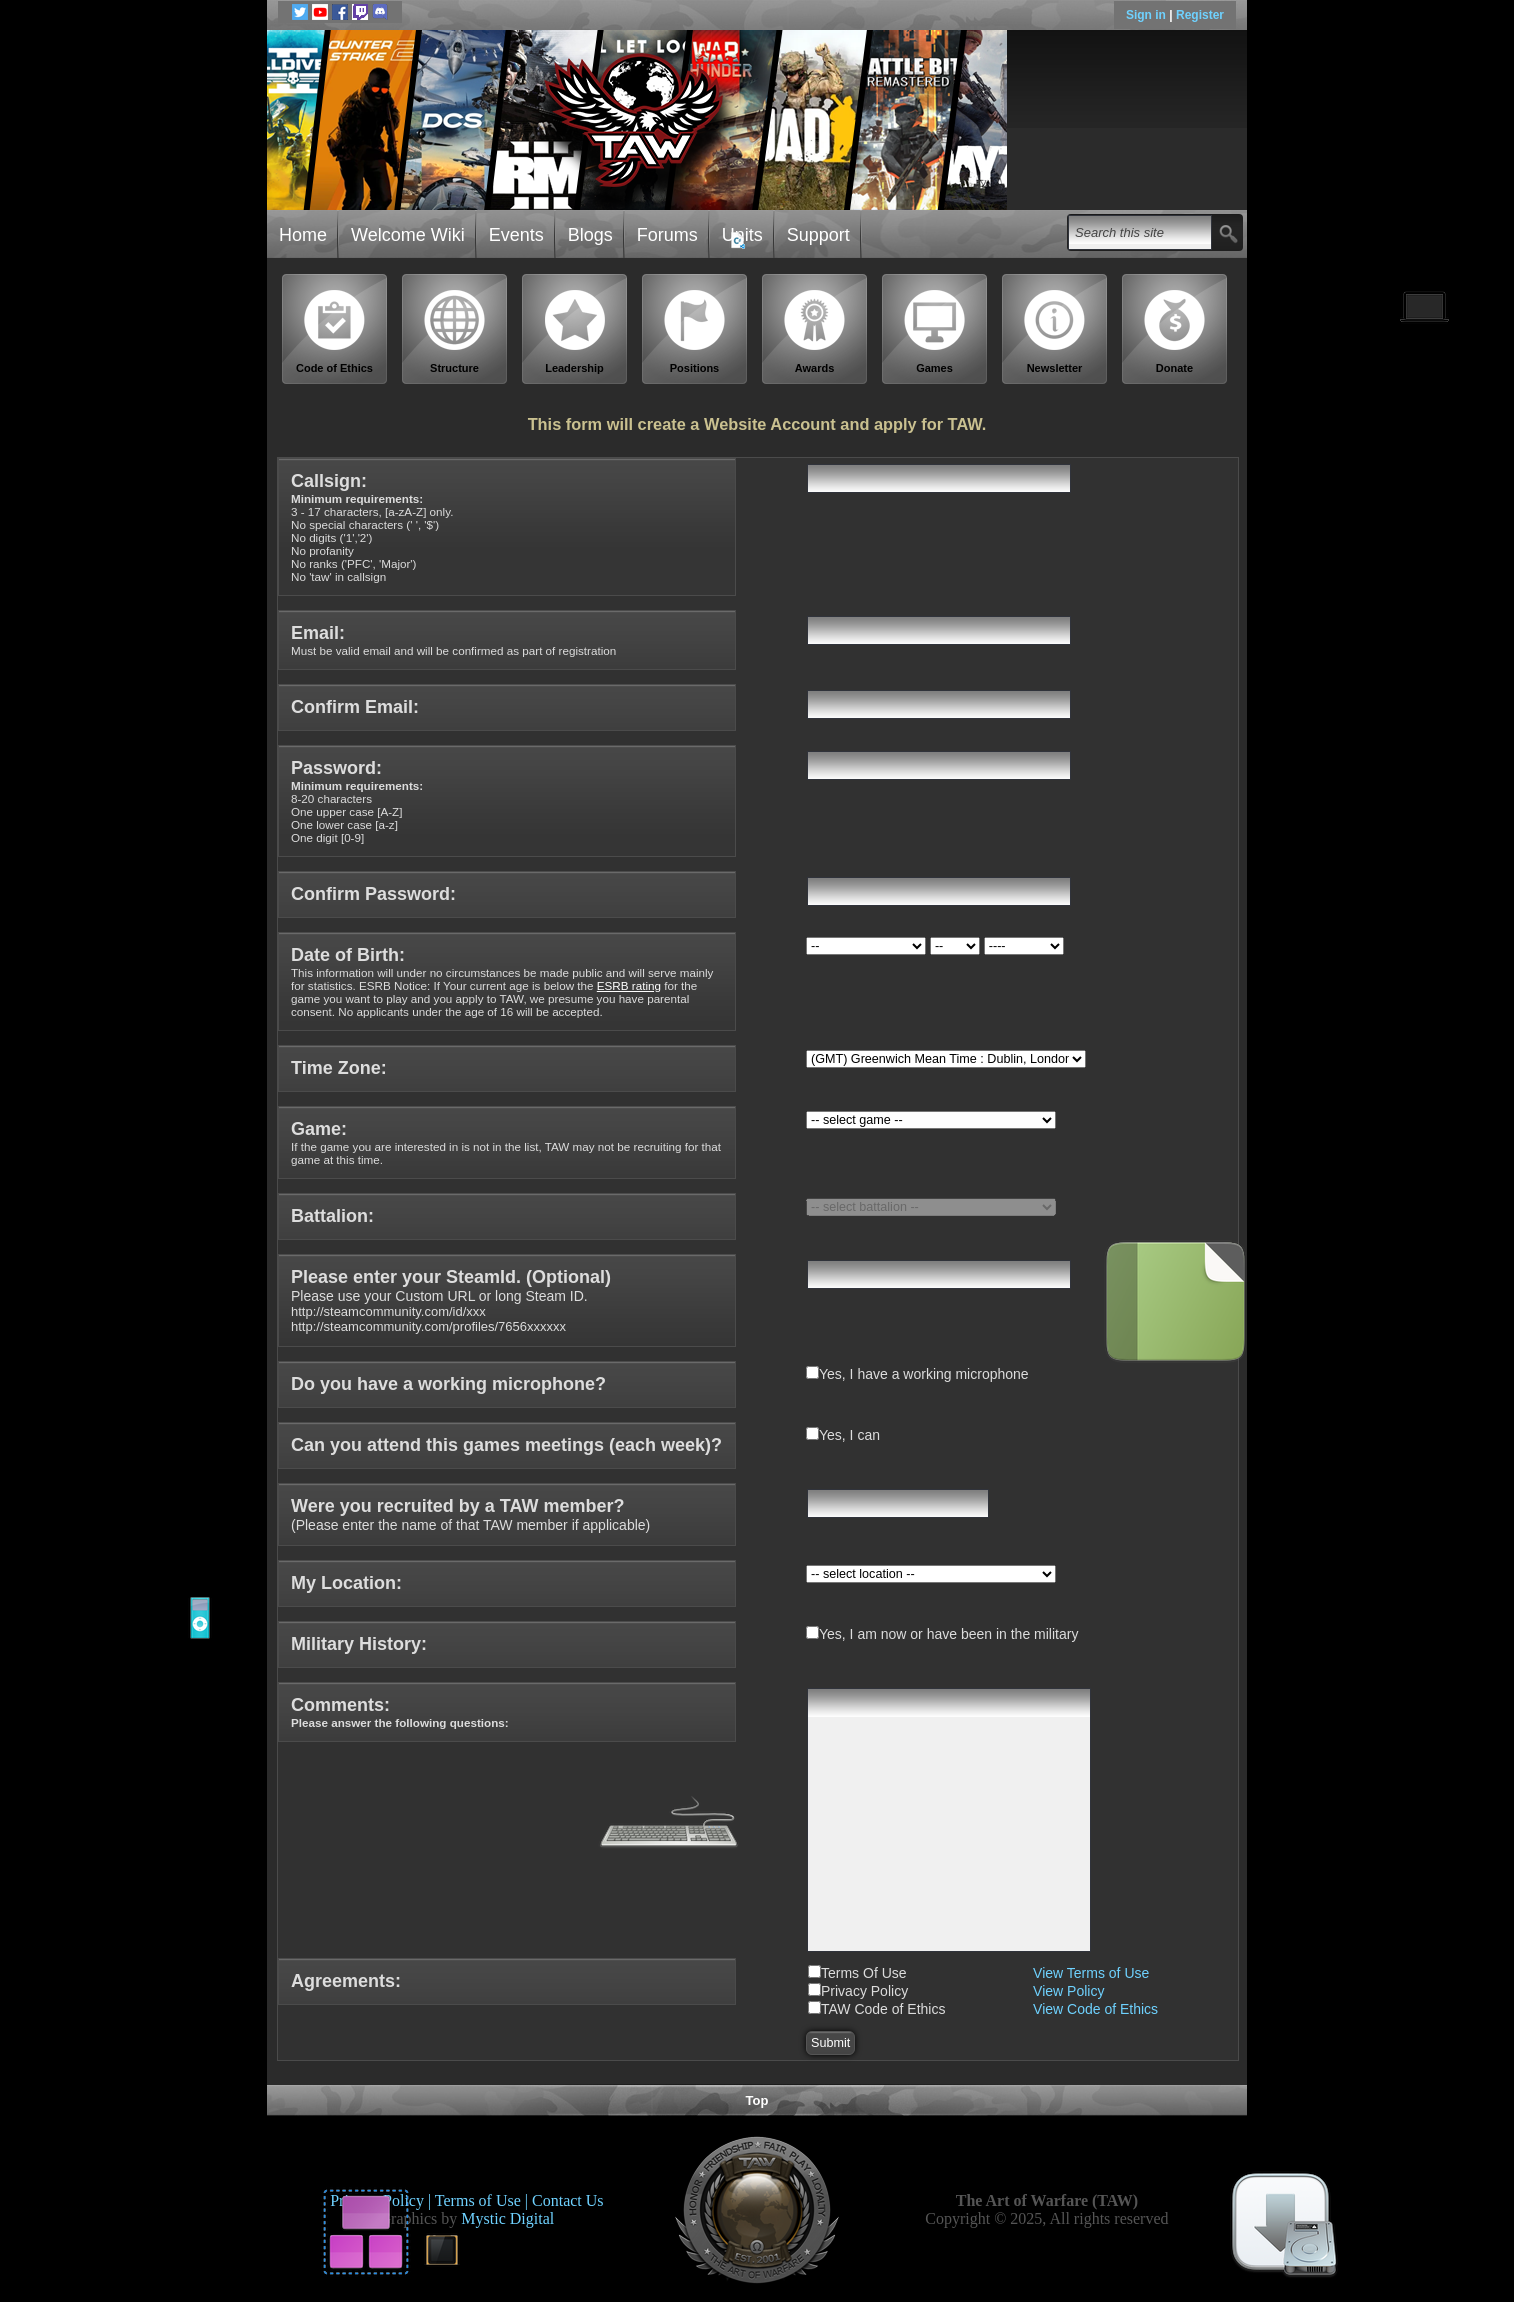 Image resolution: width=1514 pixels, height=2302 pixels. What do you see at coordinates (737, 240) in the screenshot?
I see `open a C# source code file` at bounding box center [737, 240].